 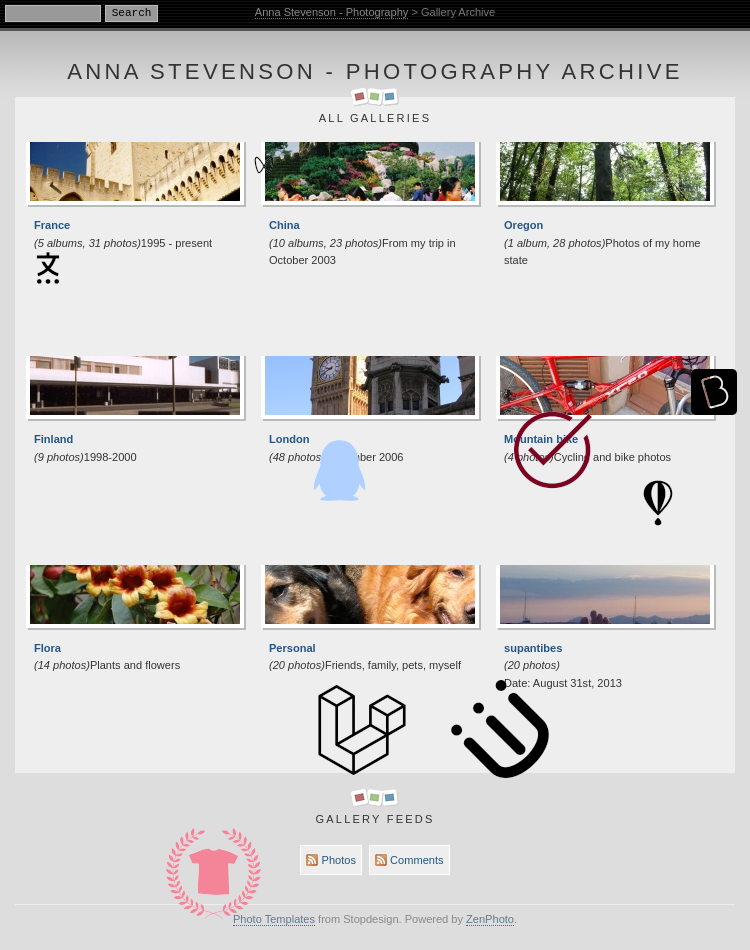 What do you see at coordinates (48, 268) in the screenshot?
I see `add emphasis marks to chinese text` at bounding box center [48, 268].